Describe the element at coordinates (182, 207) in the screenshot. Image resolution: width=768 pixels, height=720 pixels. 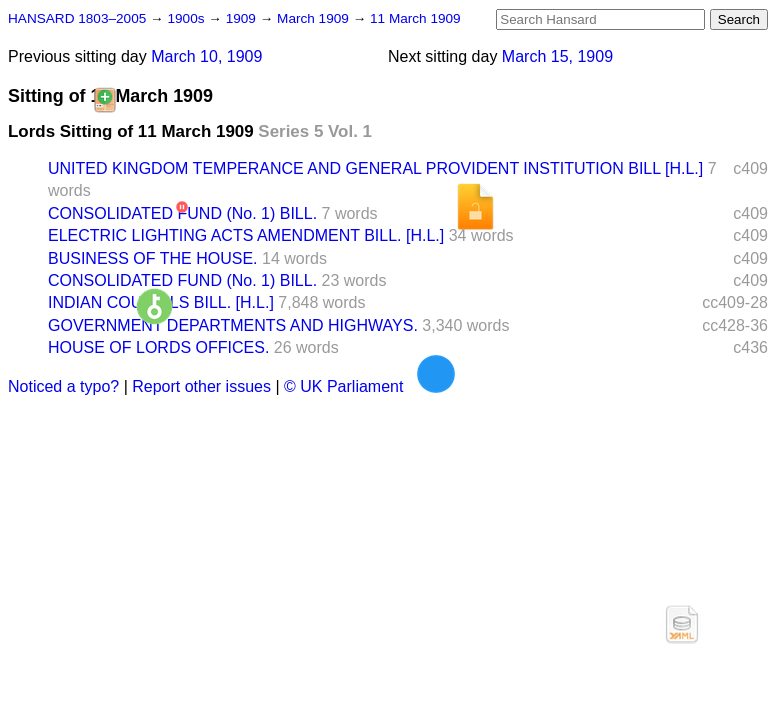
I see `indicates a paused download or sync process` at that location.